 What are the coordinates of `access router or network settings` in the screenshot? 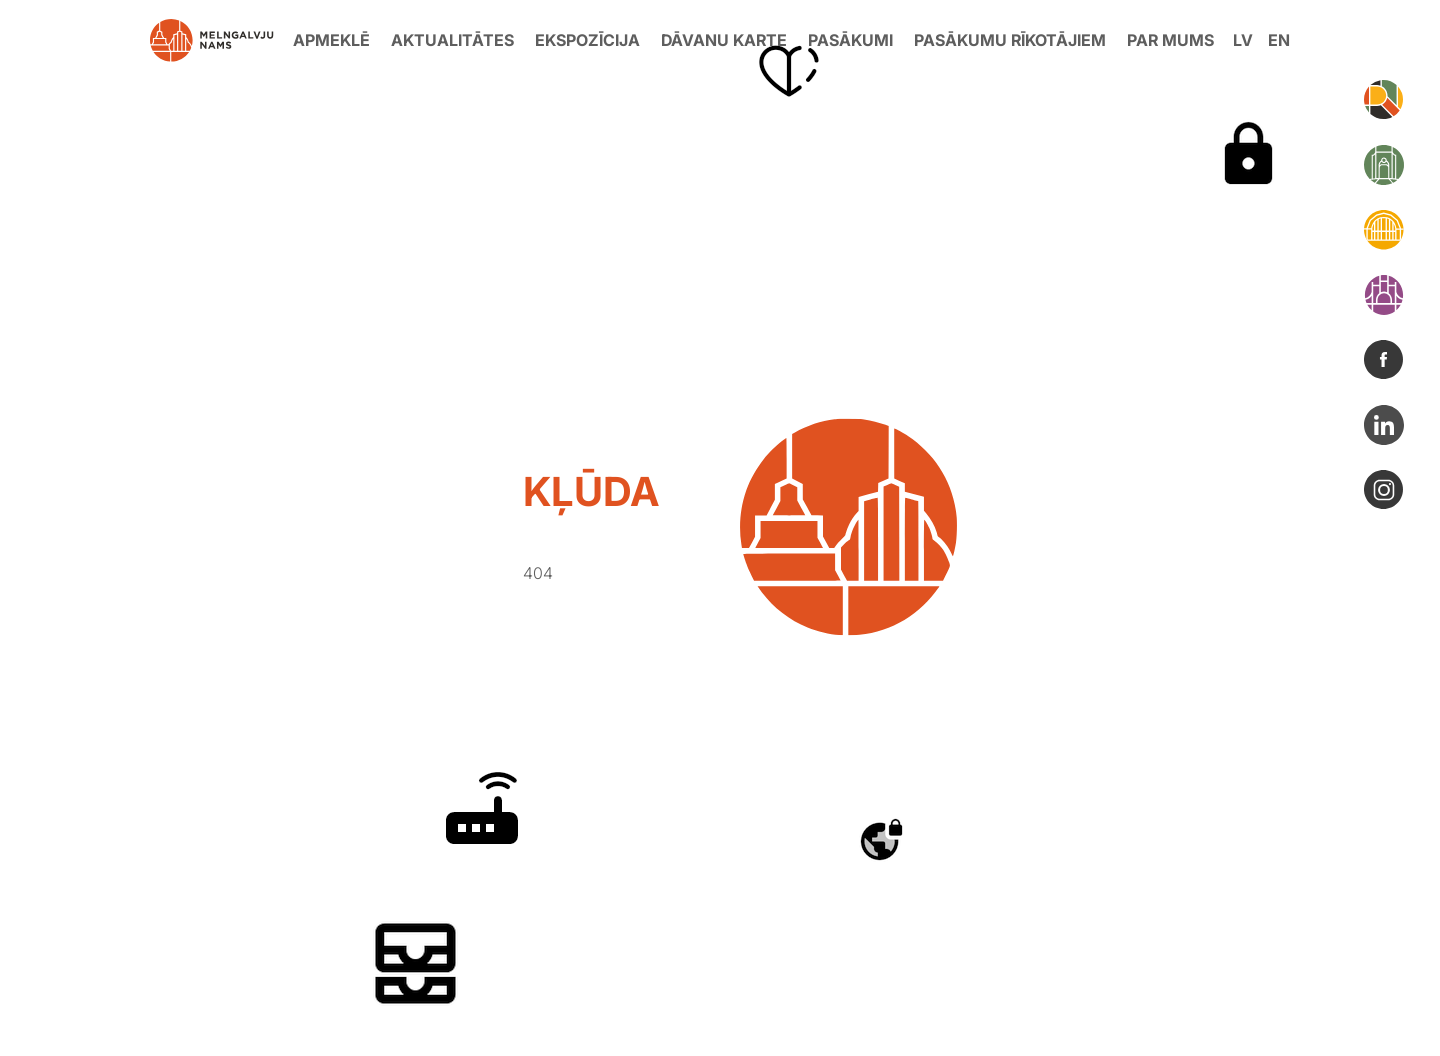 It's located at (482, 808).